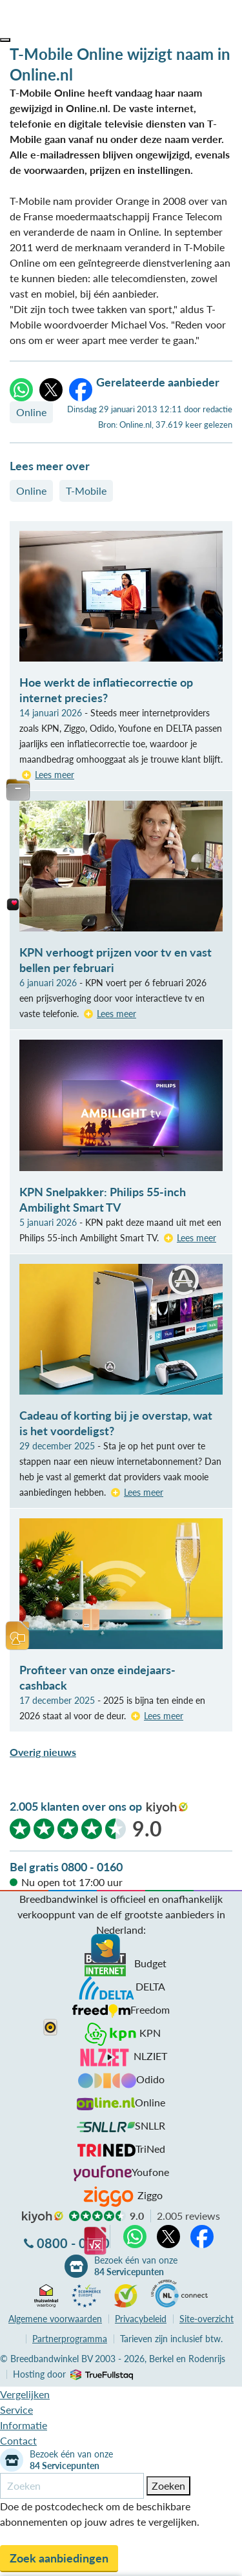 Image resolution: width=242 pixels, height=2576 pixels. What do you see at coordinates (95, 2240) in the screenshot?
I see `open LibreOffice Math formula editor` at bounding box center [95, 2240].